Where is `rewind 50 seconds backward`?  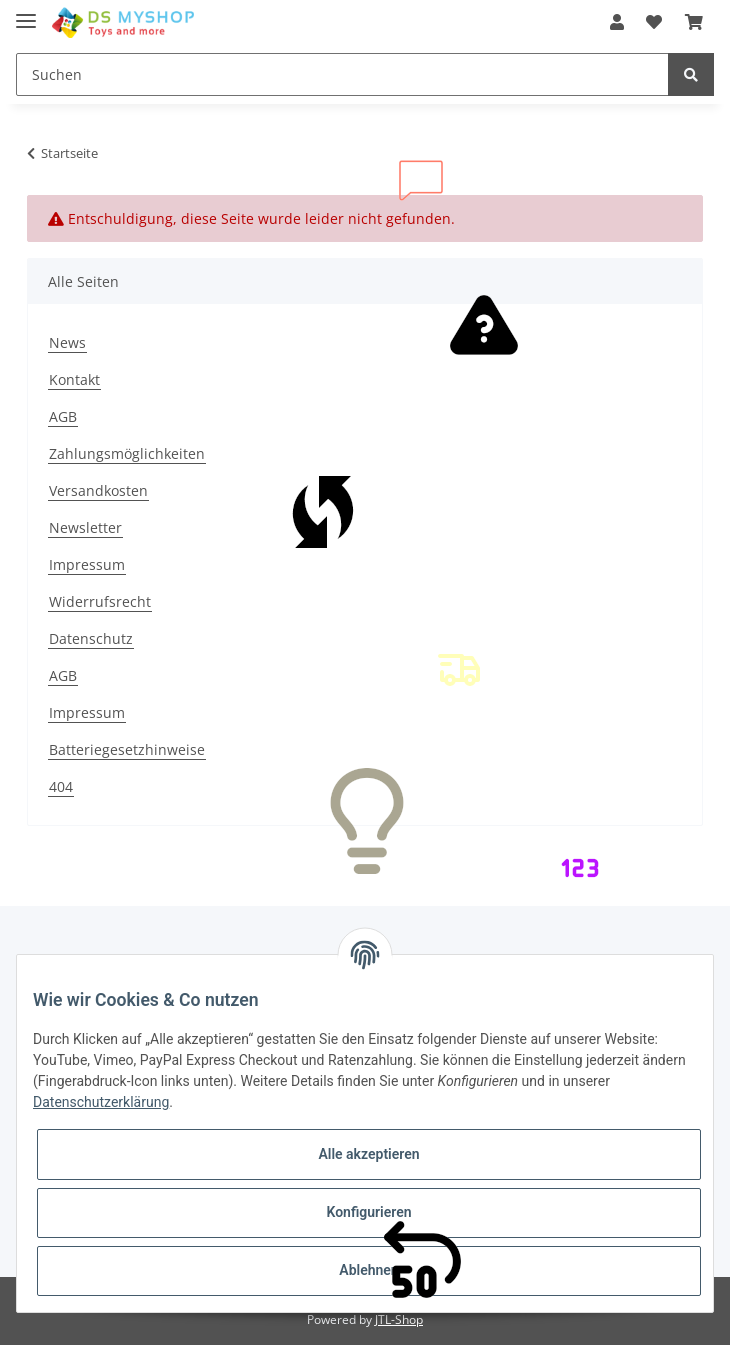 rewind 50 seconds backward is located at coordinates (420, 1261).